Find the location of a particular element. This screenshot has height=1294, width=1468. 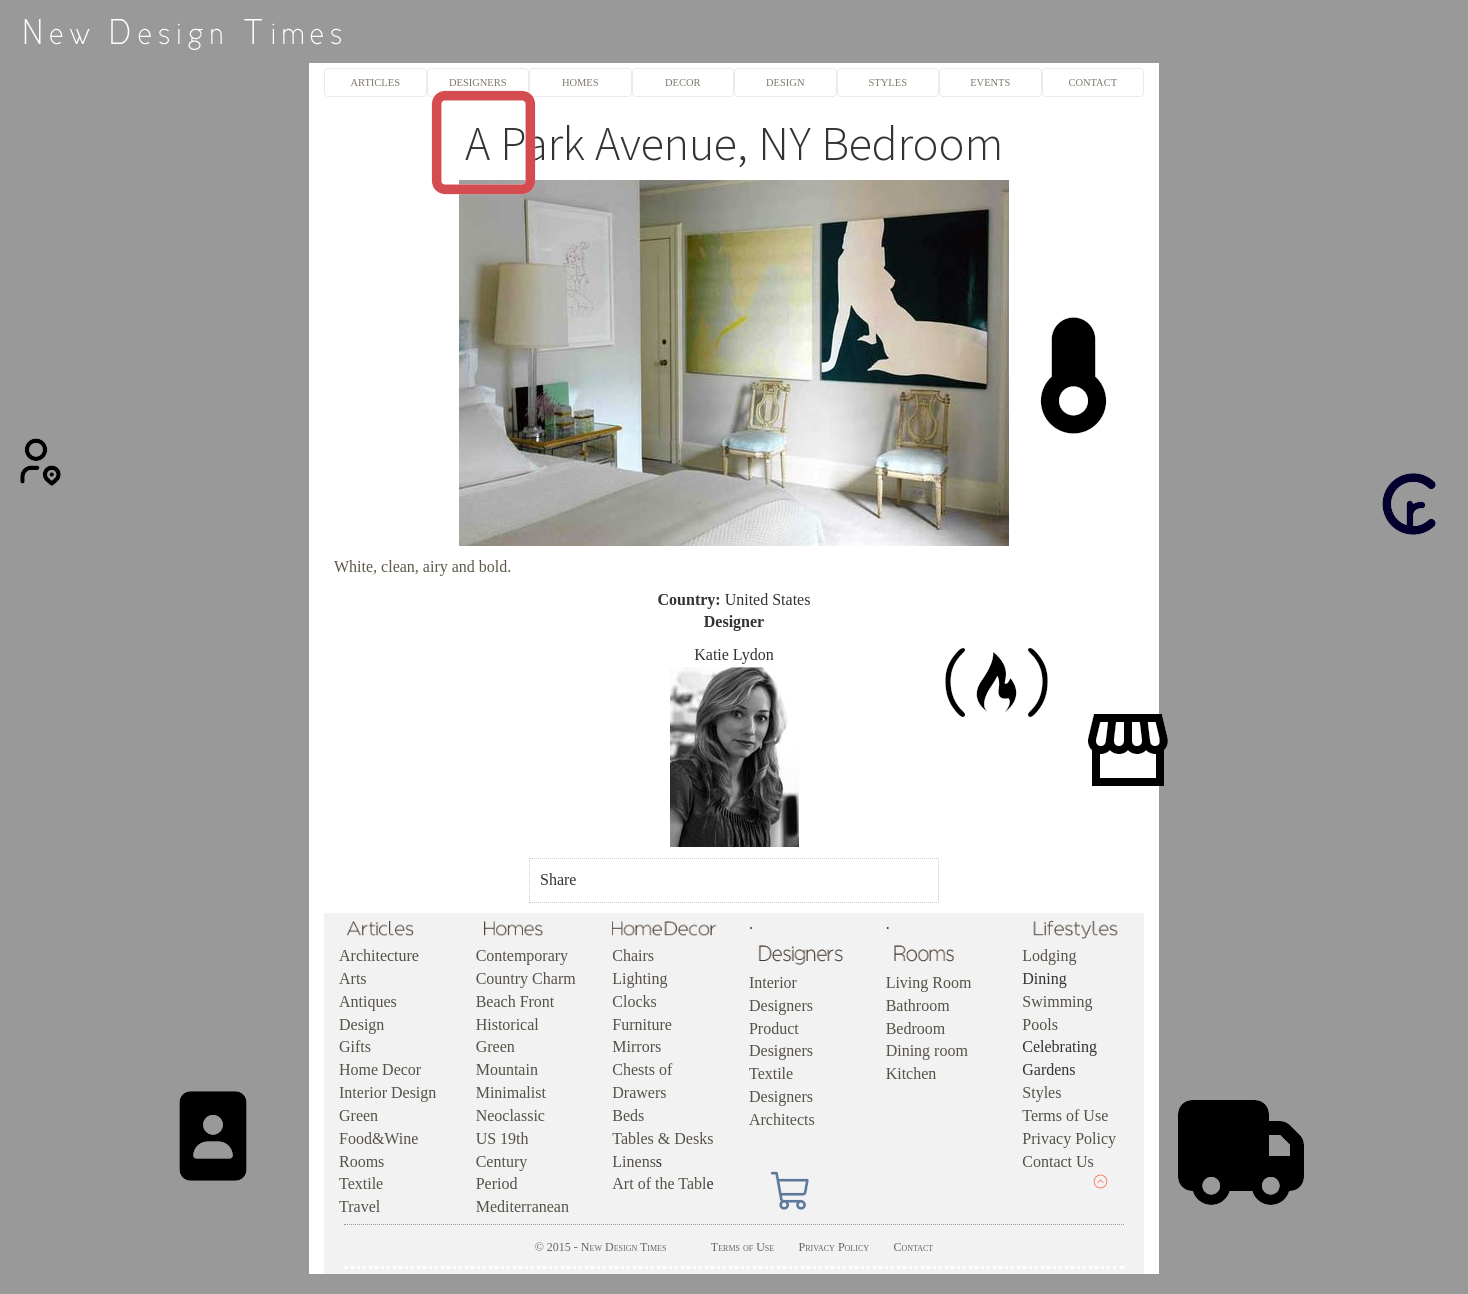

browse or access the marketplace is located at coordinates (1128, 750).